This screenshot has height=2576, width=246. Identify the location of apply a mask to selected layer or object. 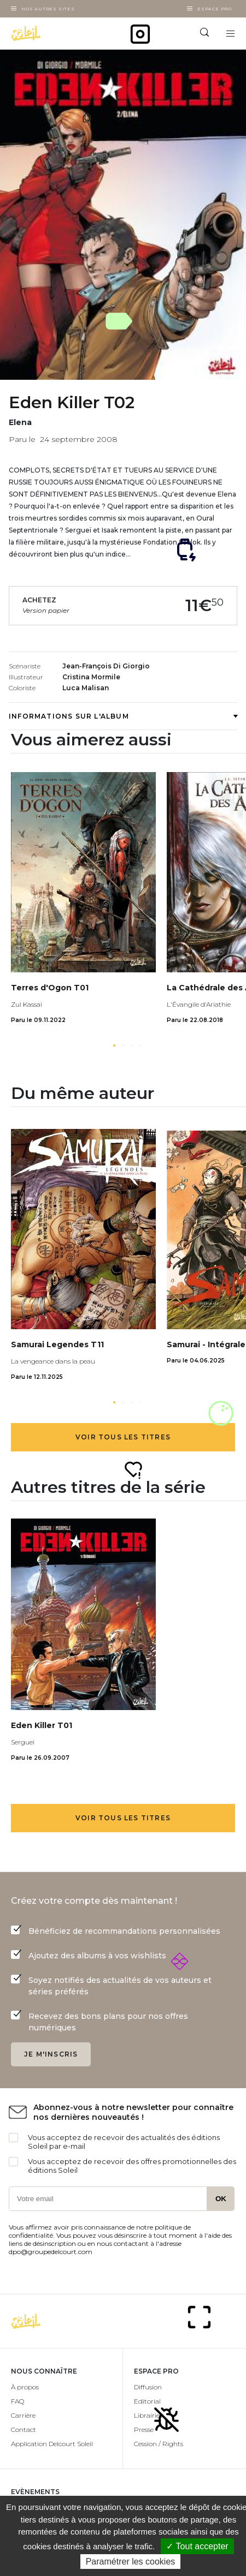
(140, 34).